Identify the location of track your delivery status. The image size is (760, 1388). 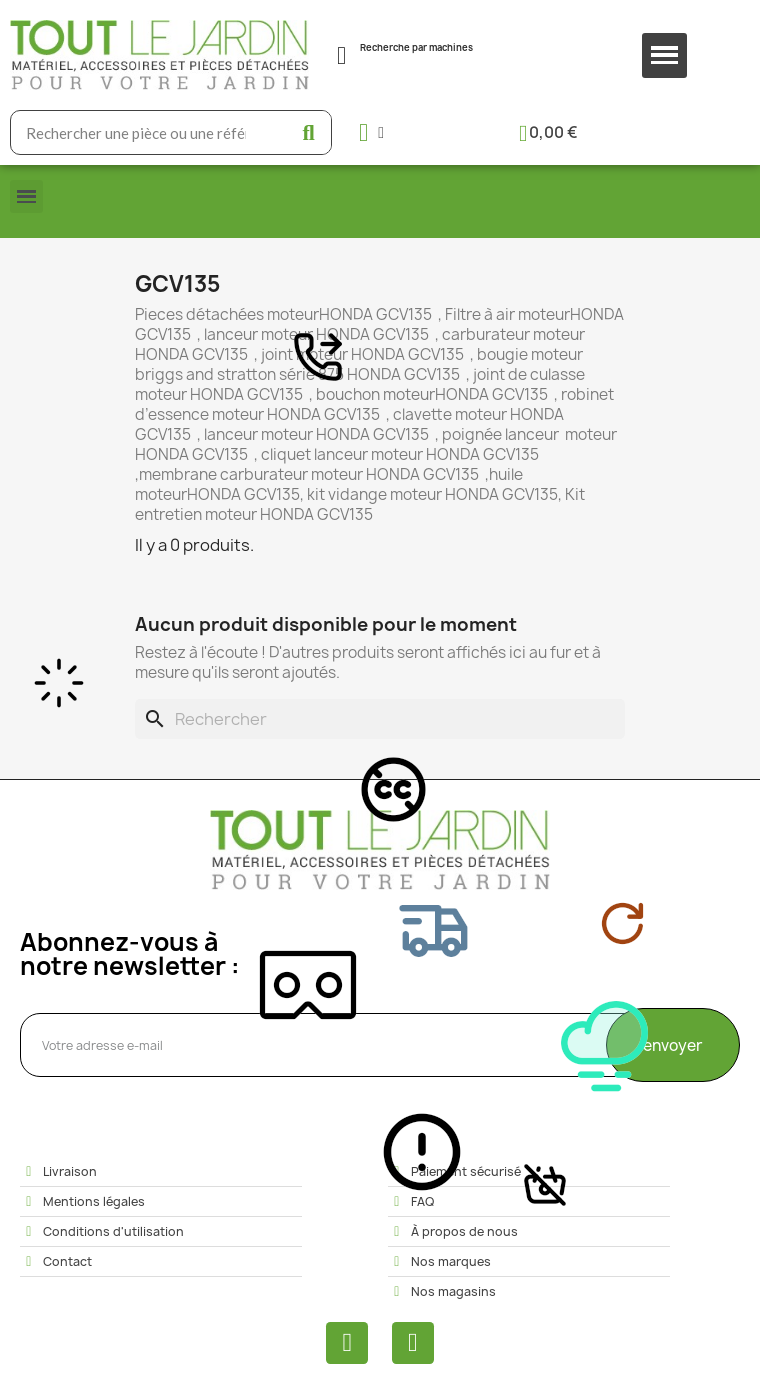
(435, 931).